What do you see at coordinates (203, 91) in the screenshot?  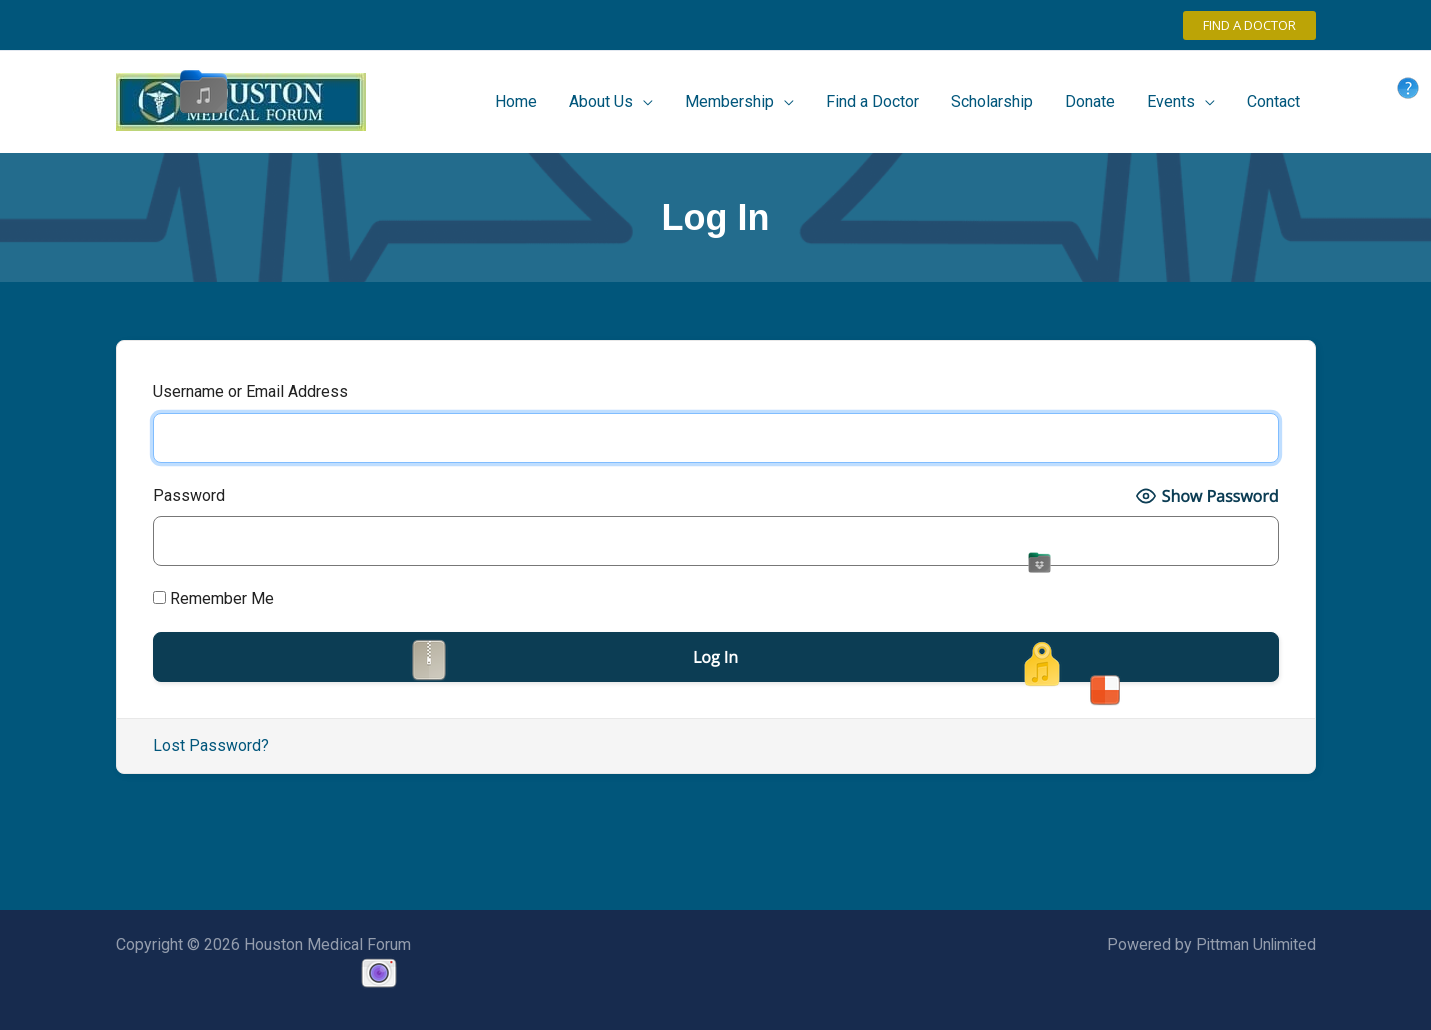 I see `open your music folder` at bounding box center [203, 91].